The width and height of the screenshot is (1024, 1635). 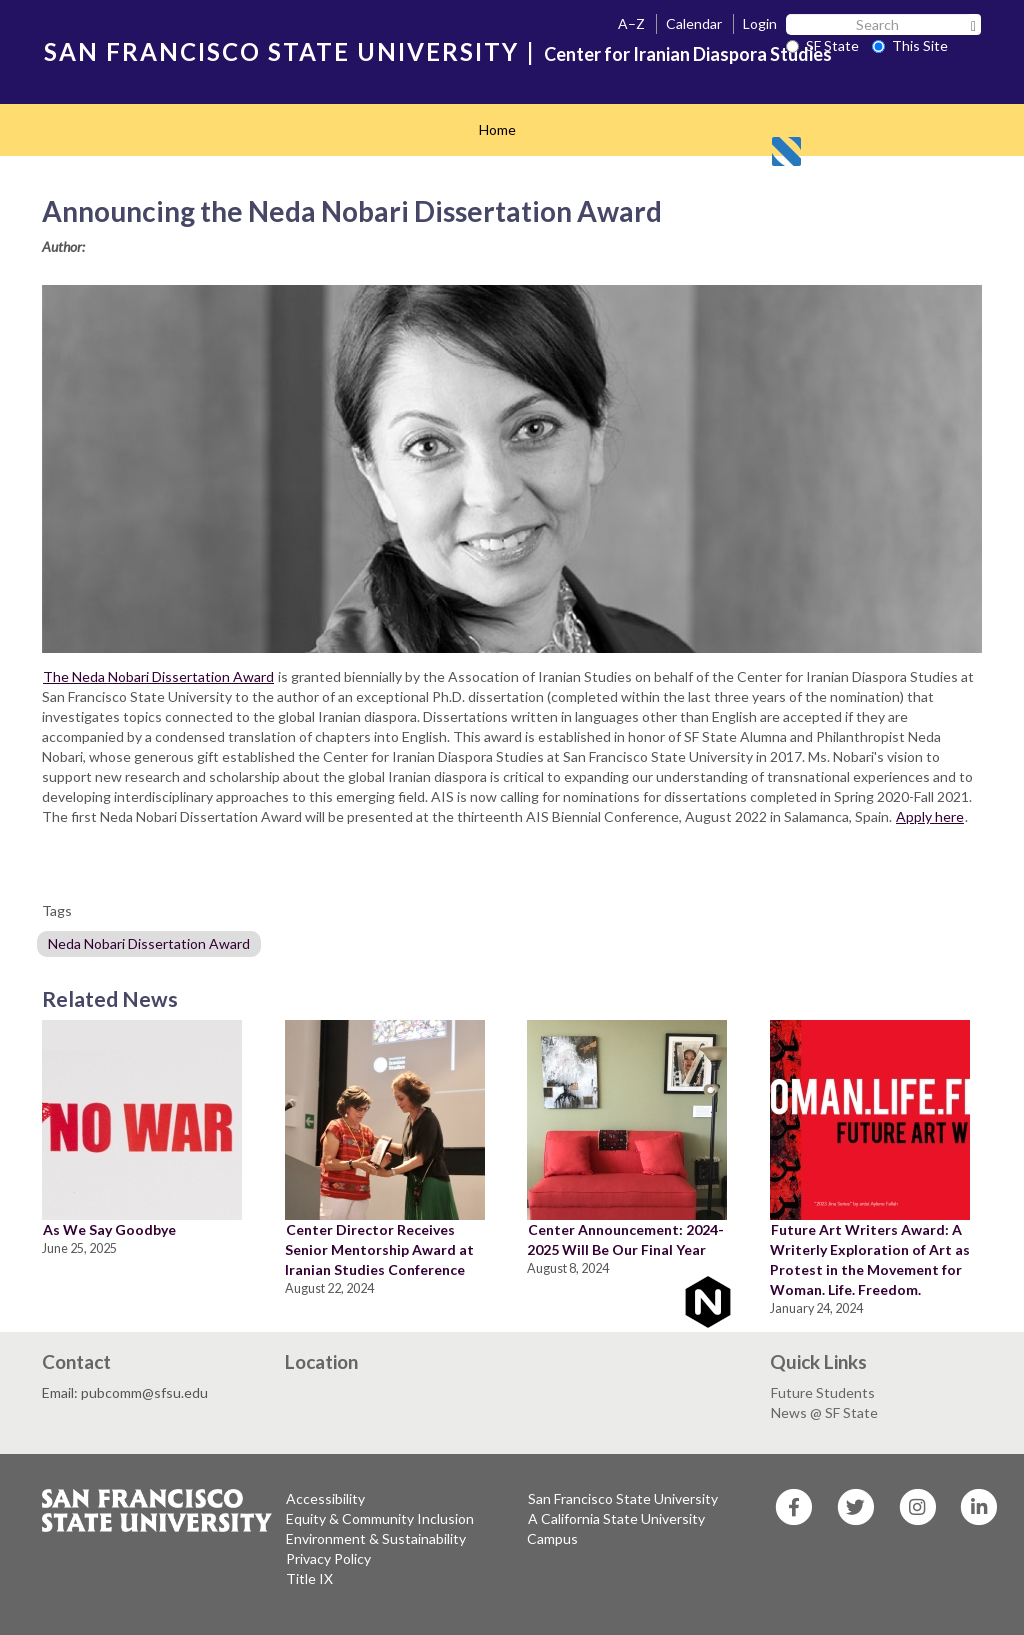 What do you see at coordinates (708, 1302) in the screenshot?
I see `nginx web server logo` at bounding box center [708, 1302].